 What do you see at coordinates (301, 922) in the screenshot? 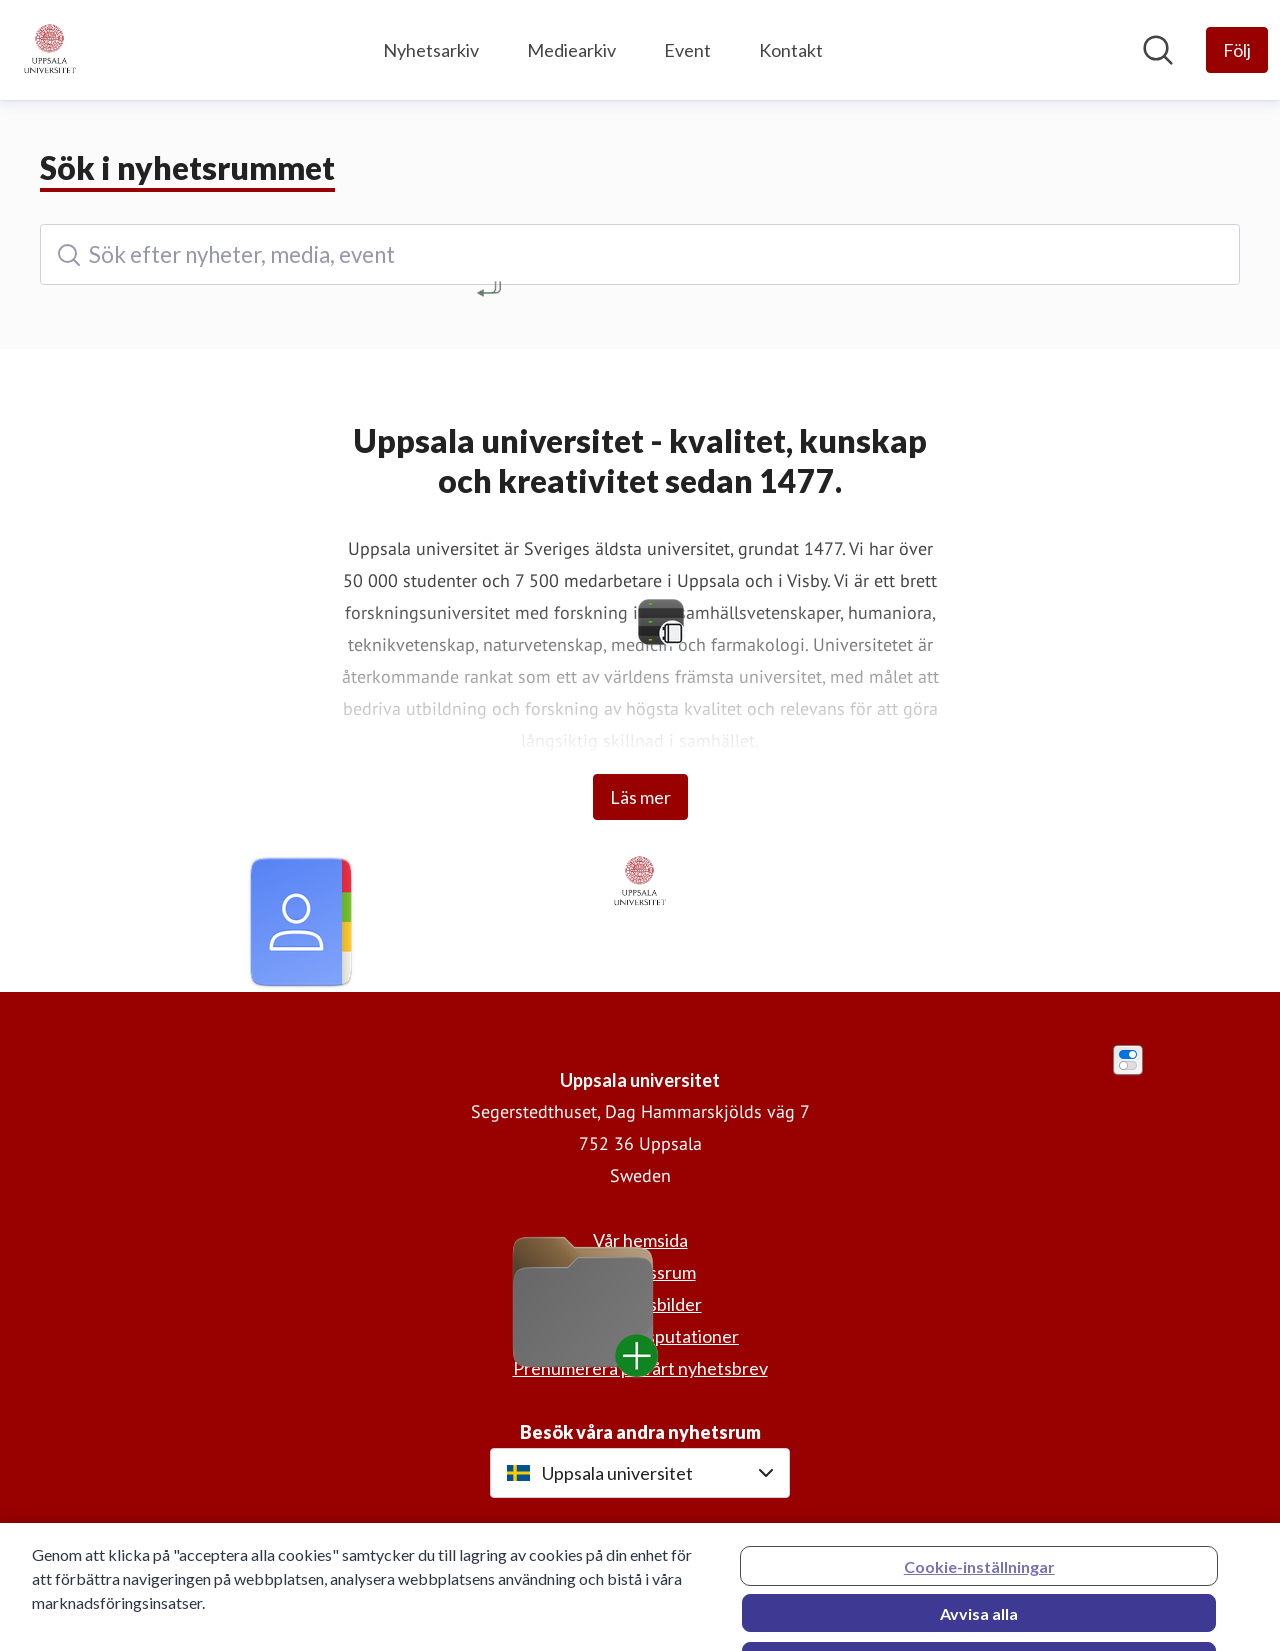
I see `open the contacts or address book app` at bounding box center [301, 922].